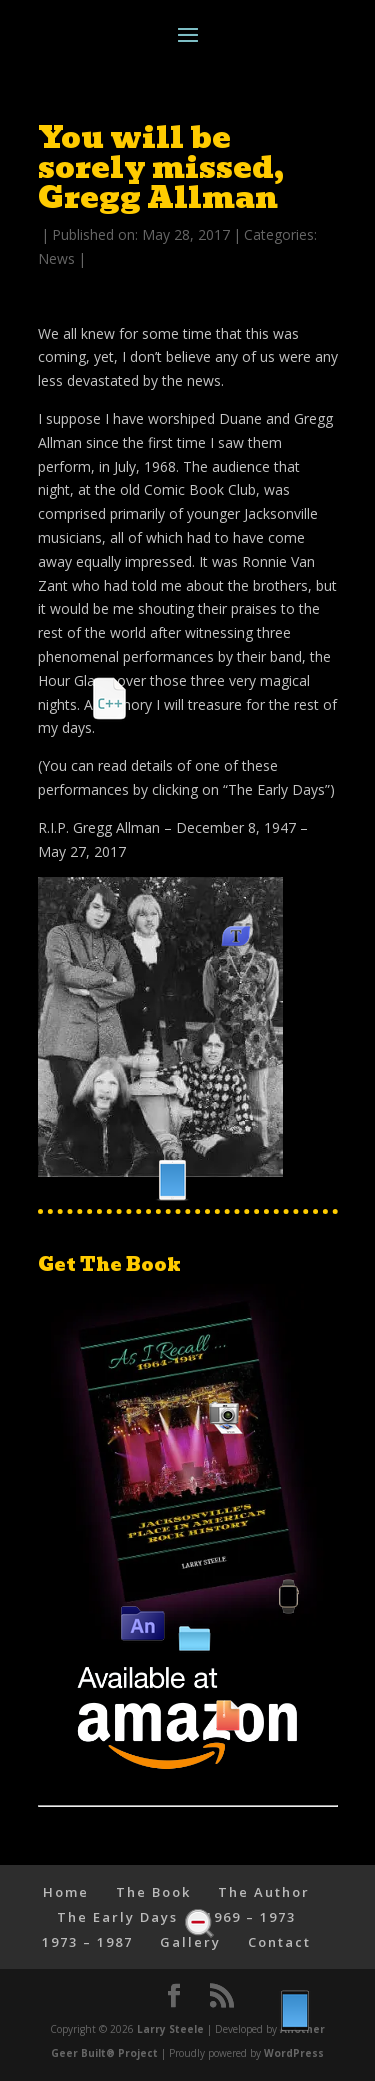 The height and width of the screenshot is (2081, 375). I want to click on open folder to view contents, so click(194, 1638).